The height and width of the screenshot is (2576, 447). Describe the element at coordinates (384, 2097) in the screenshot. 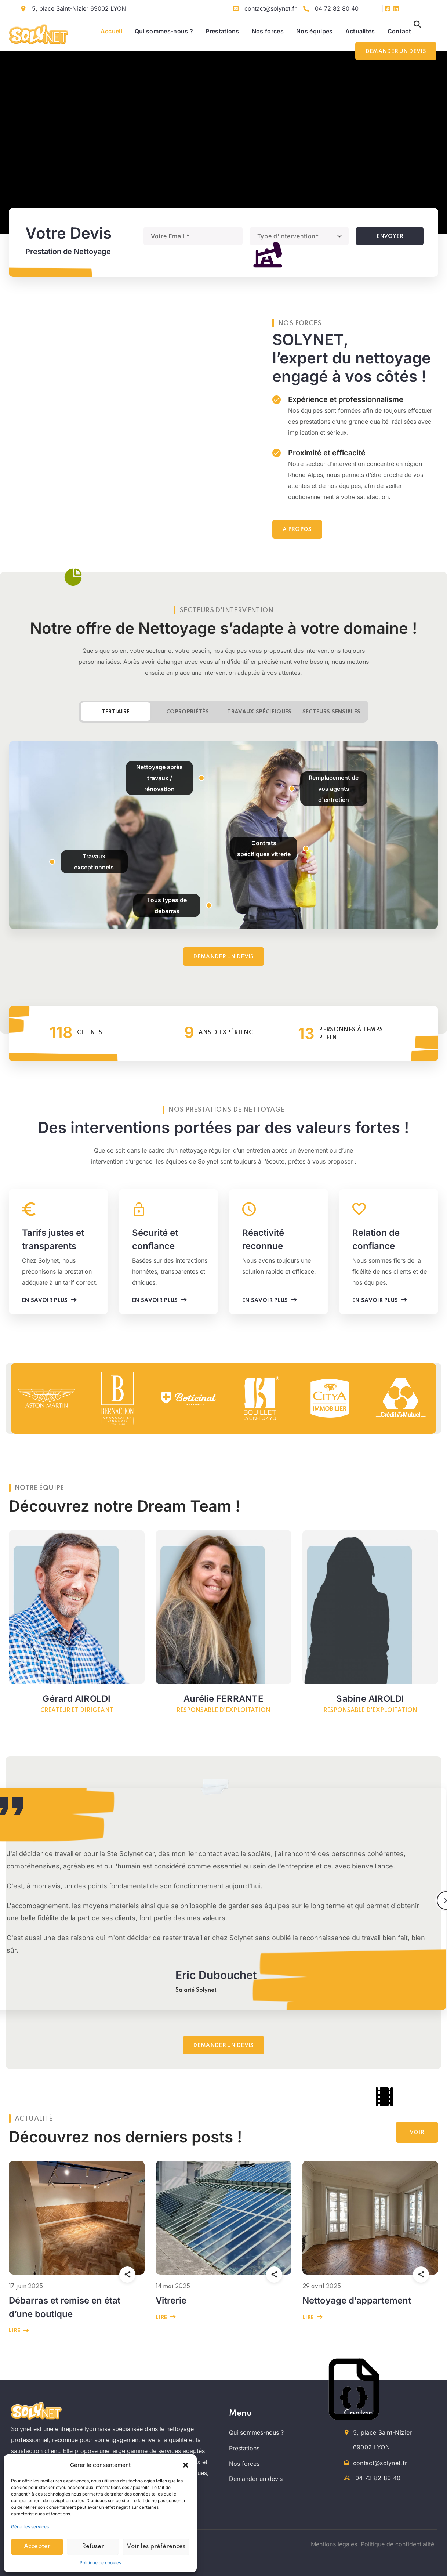

I see `browse local movies or theaters nearby` at that location.